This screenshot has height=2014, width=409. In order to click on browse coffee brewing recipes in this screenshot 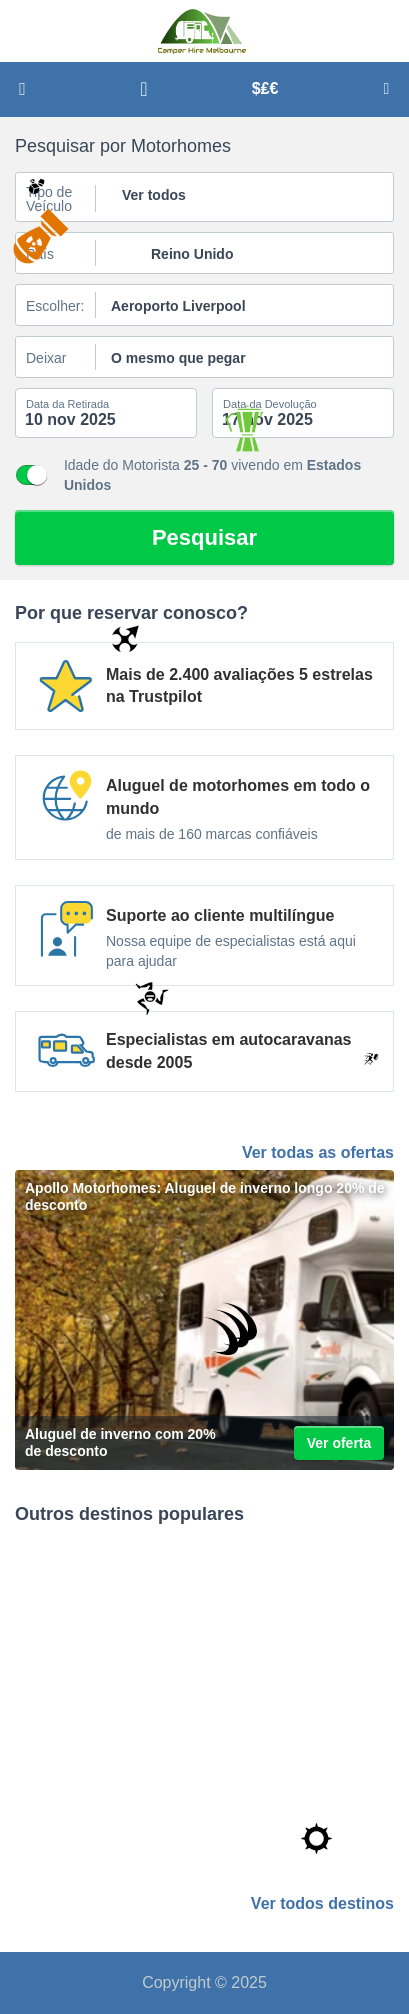, I will do `click(247, 428)`.